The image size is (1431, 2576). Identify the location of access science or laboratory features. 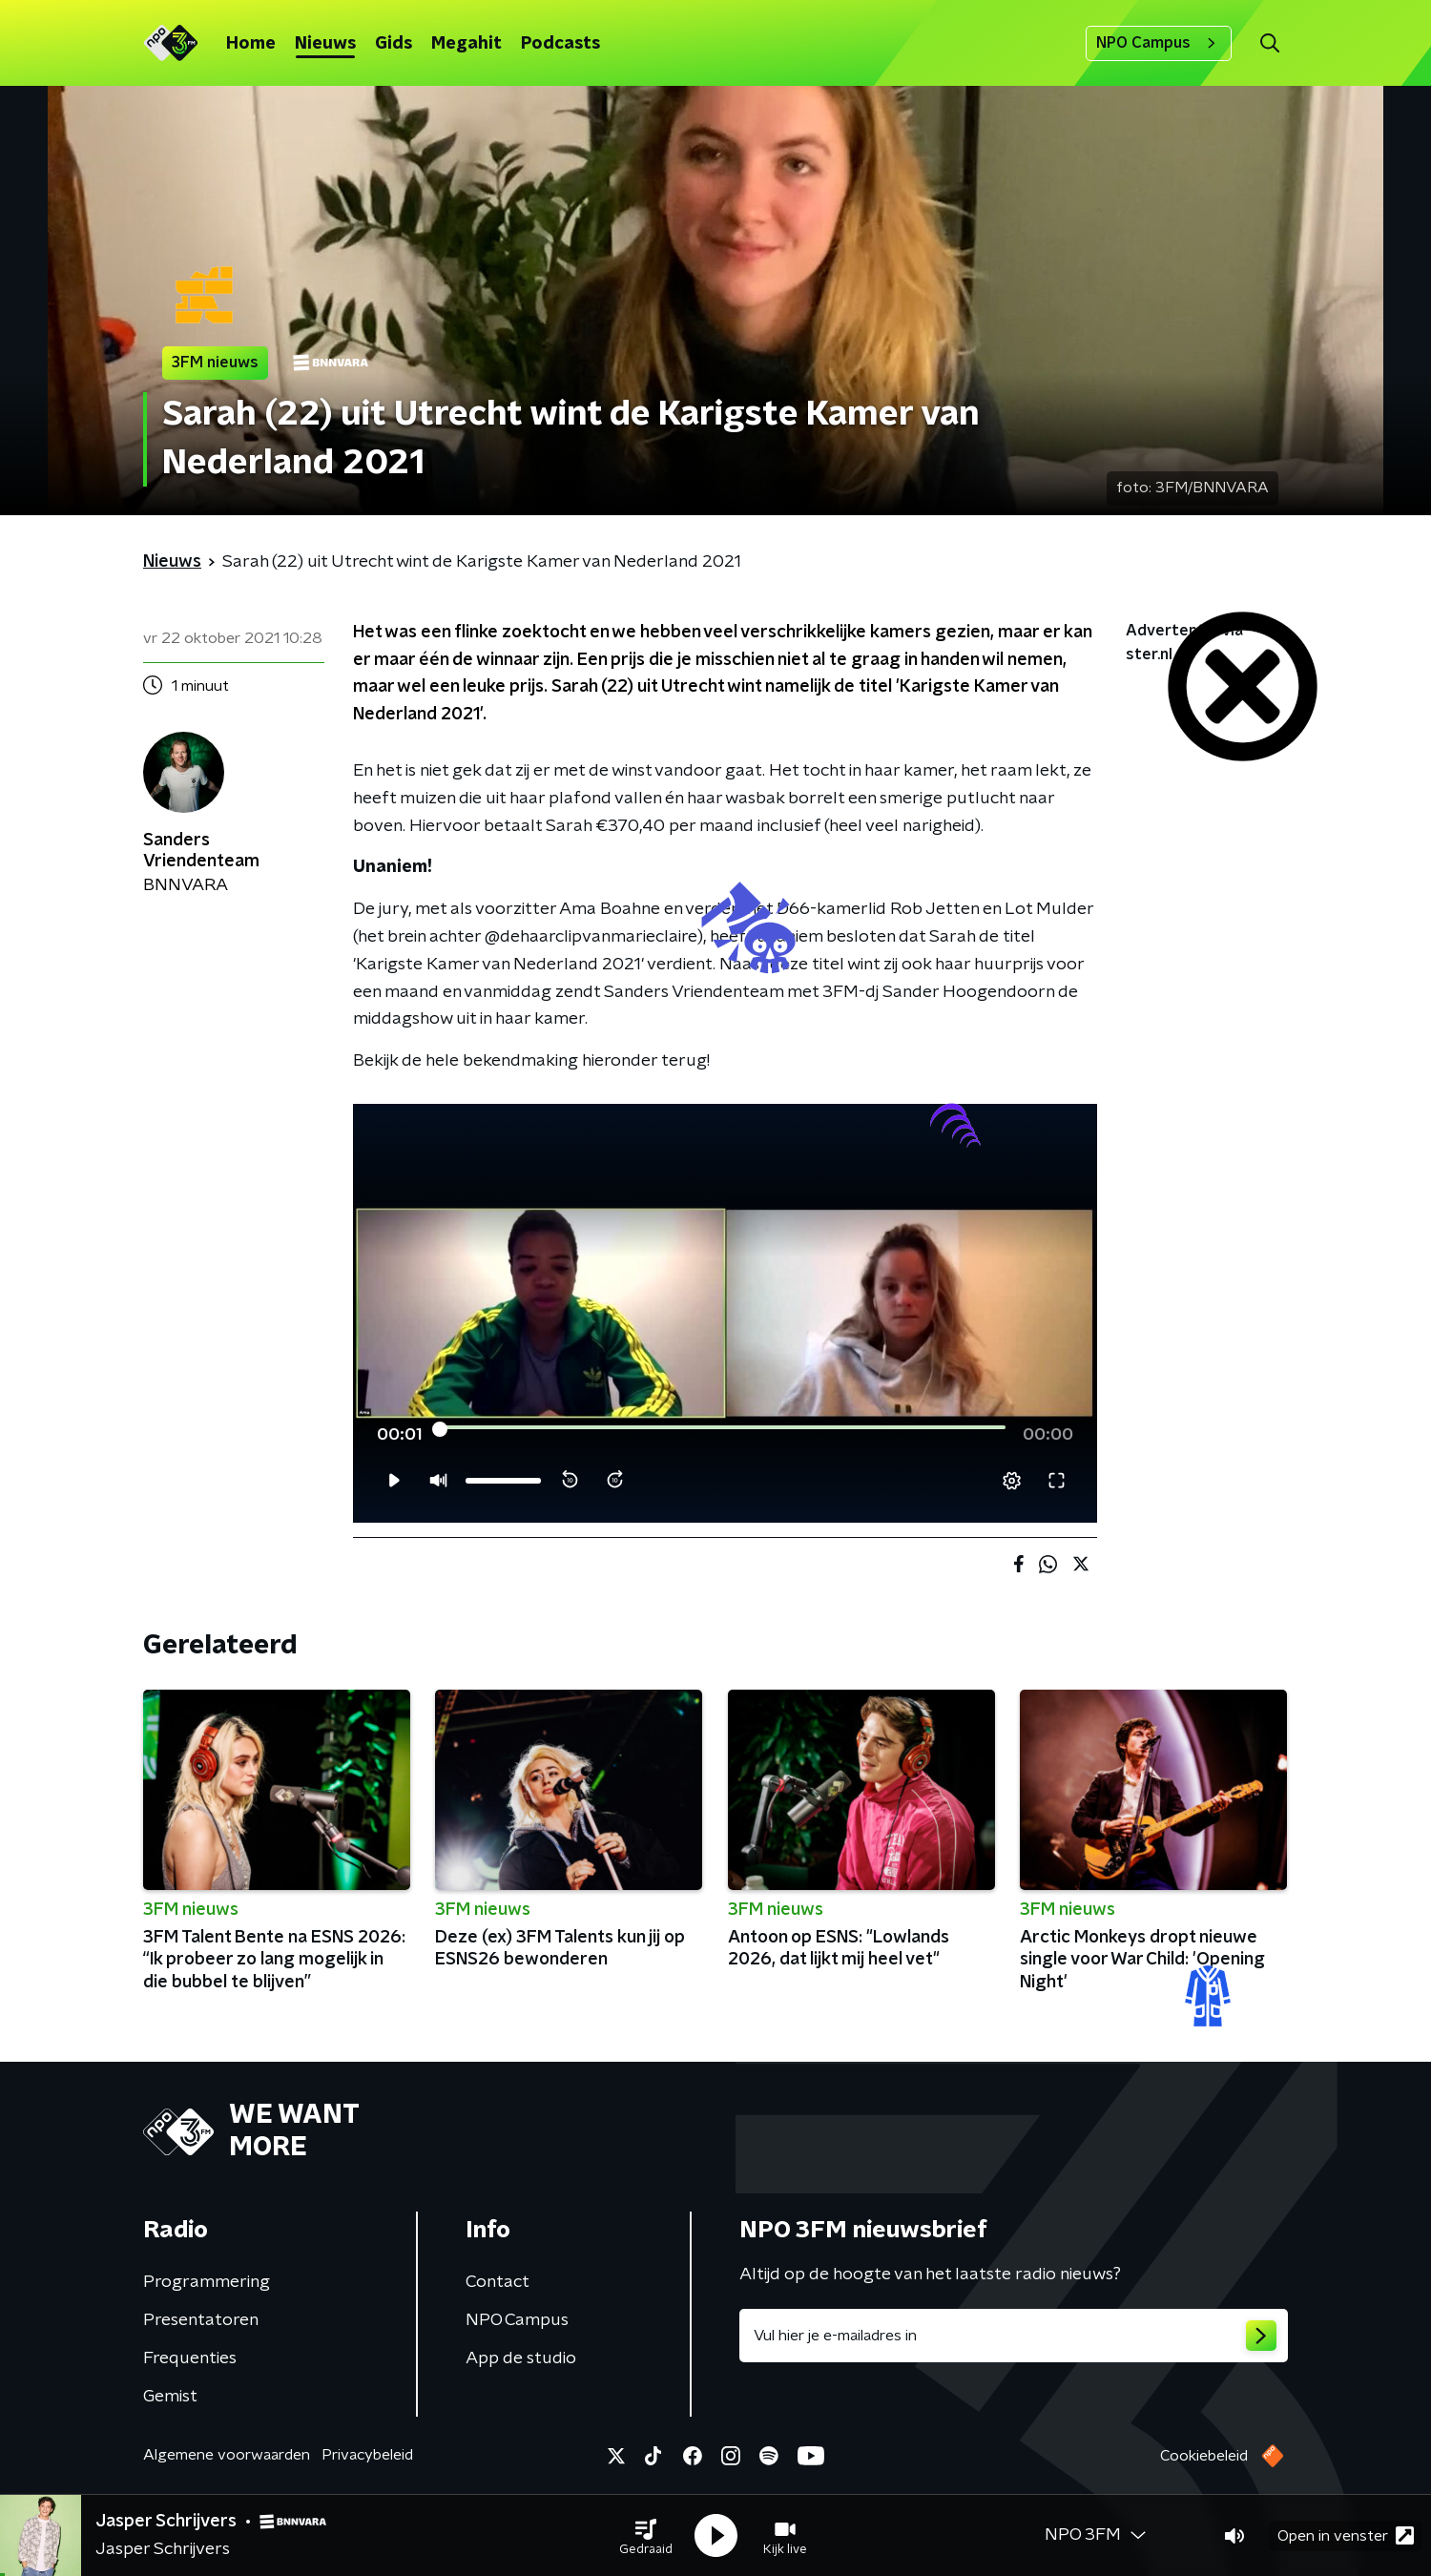
(1208, 1996).